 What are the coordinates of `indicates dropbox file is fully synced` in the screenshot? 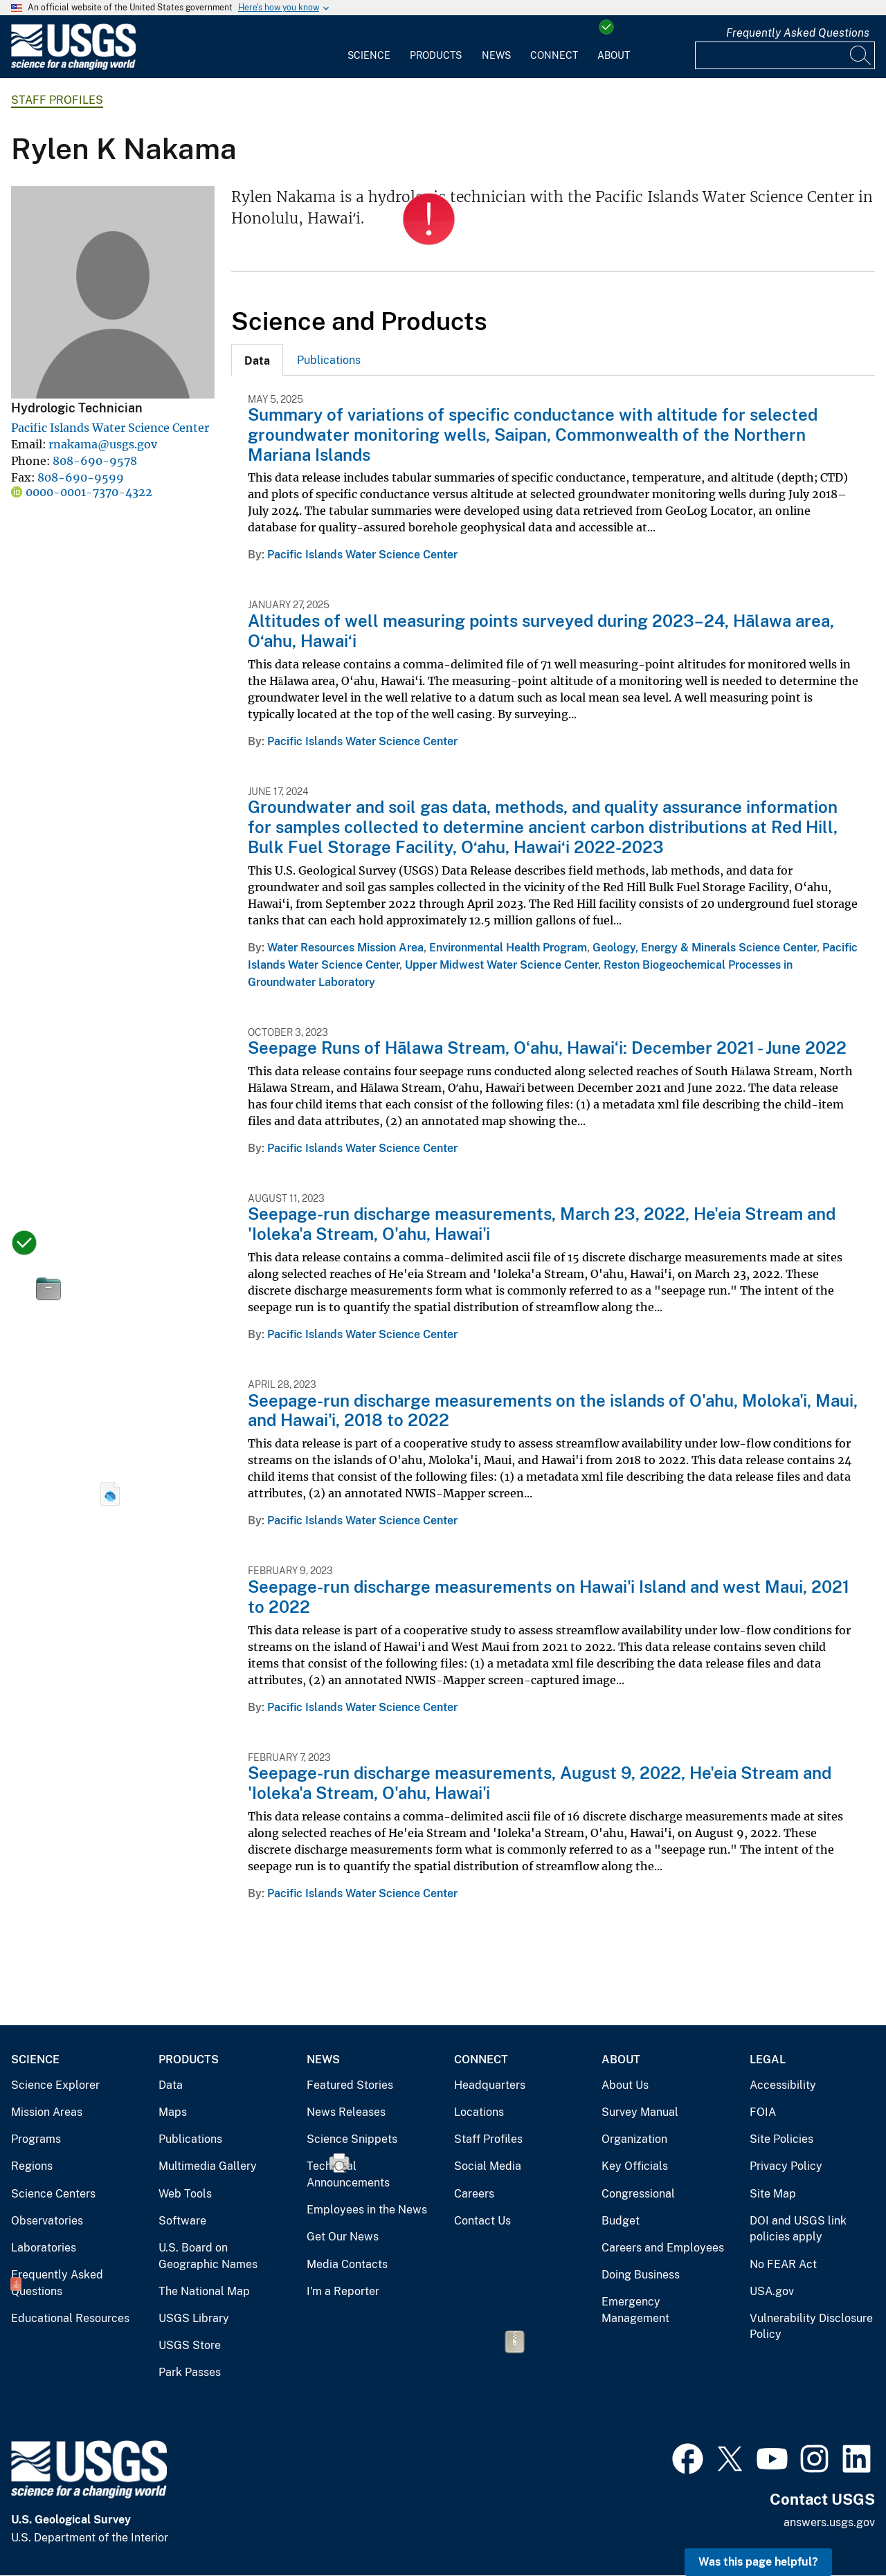 It's located at (606, 27).